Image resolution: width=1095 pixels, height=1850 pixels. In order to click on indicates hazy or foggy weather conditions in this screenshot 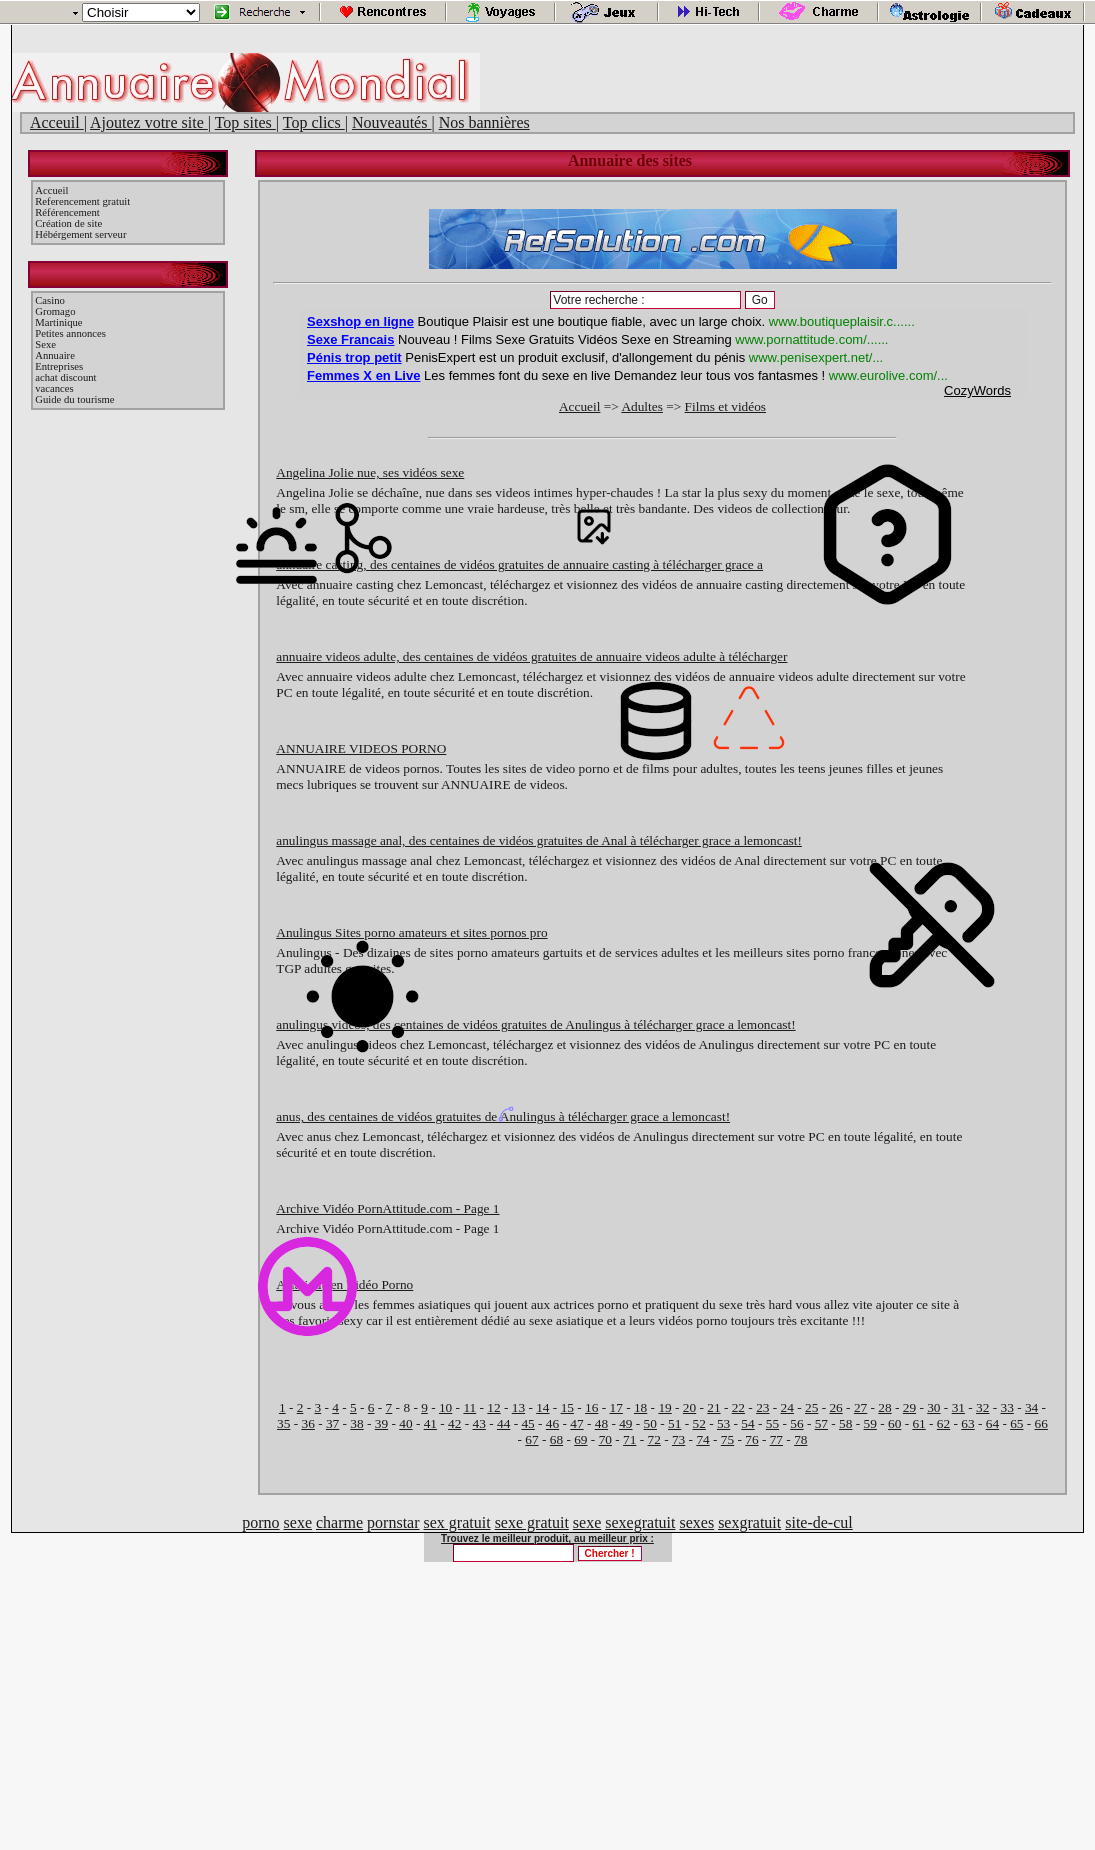, I will do `click(276, 547)`.